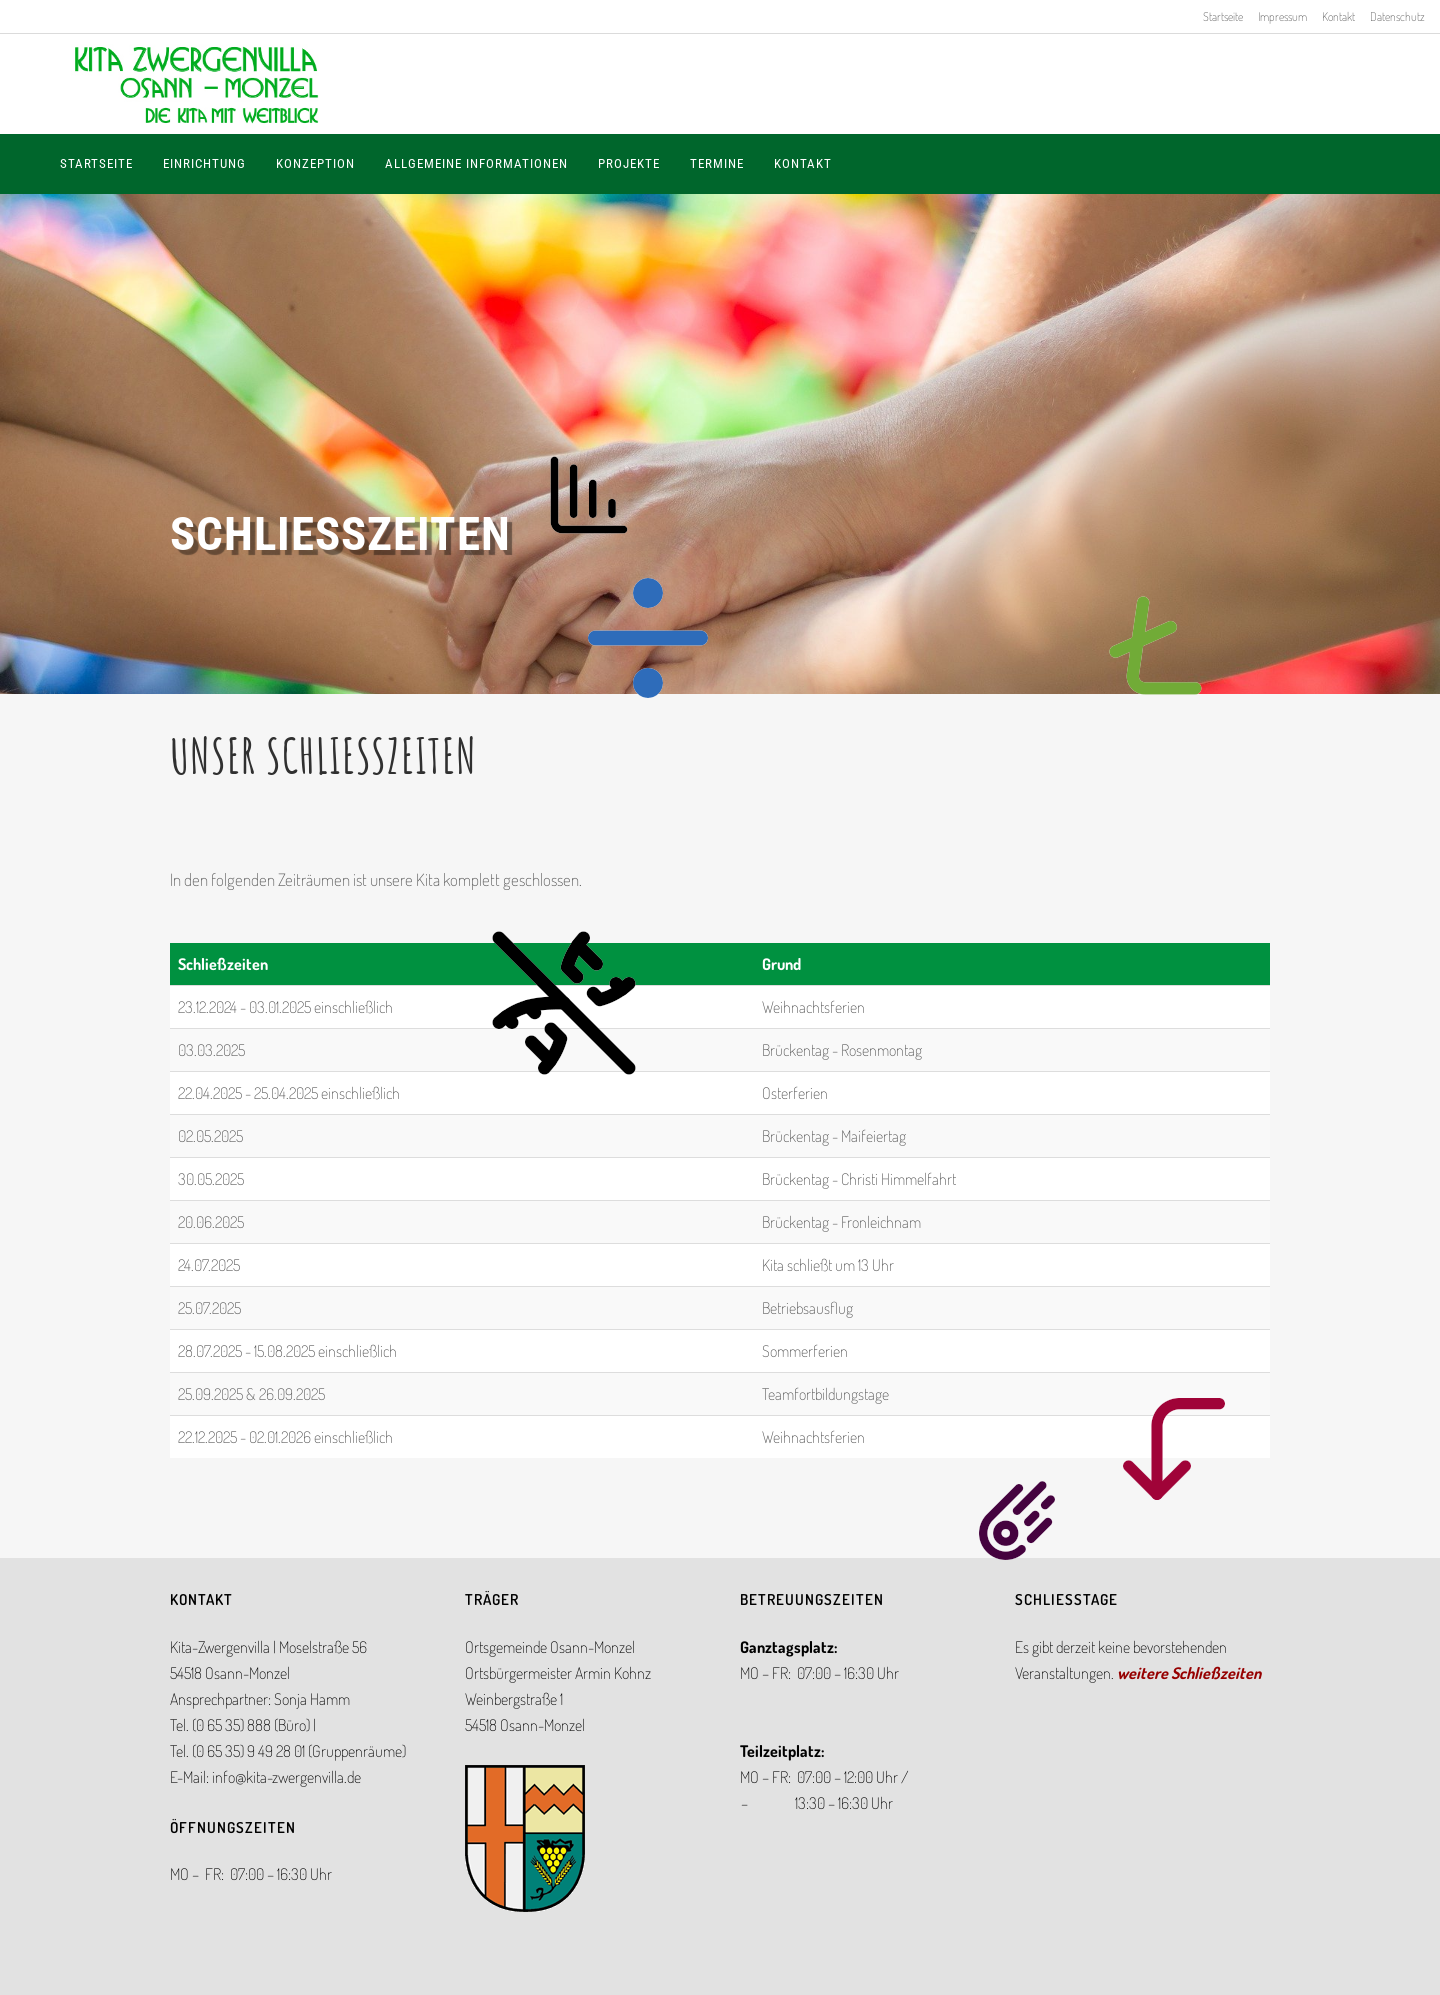 Image resolution: width=1440 pixels, height=1995 pixels. Describe the element at coordinates (1174, 1449) in the screenshot. I see `go back and down in navigation` at that location.